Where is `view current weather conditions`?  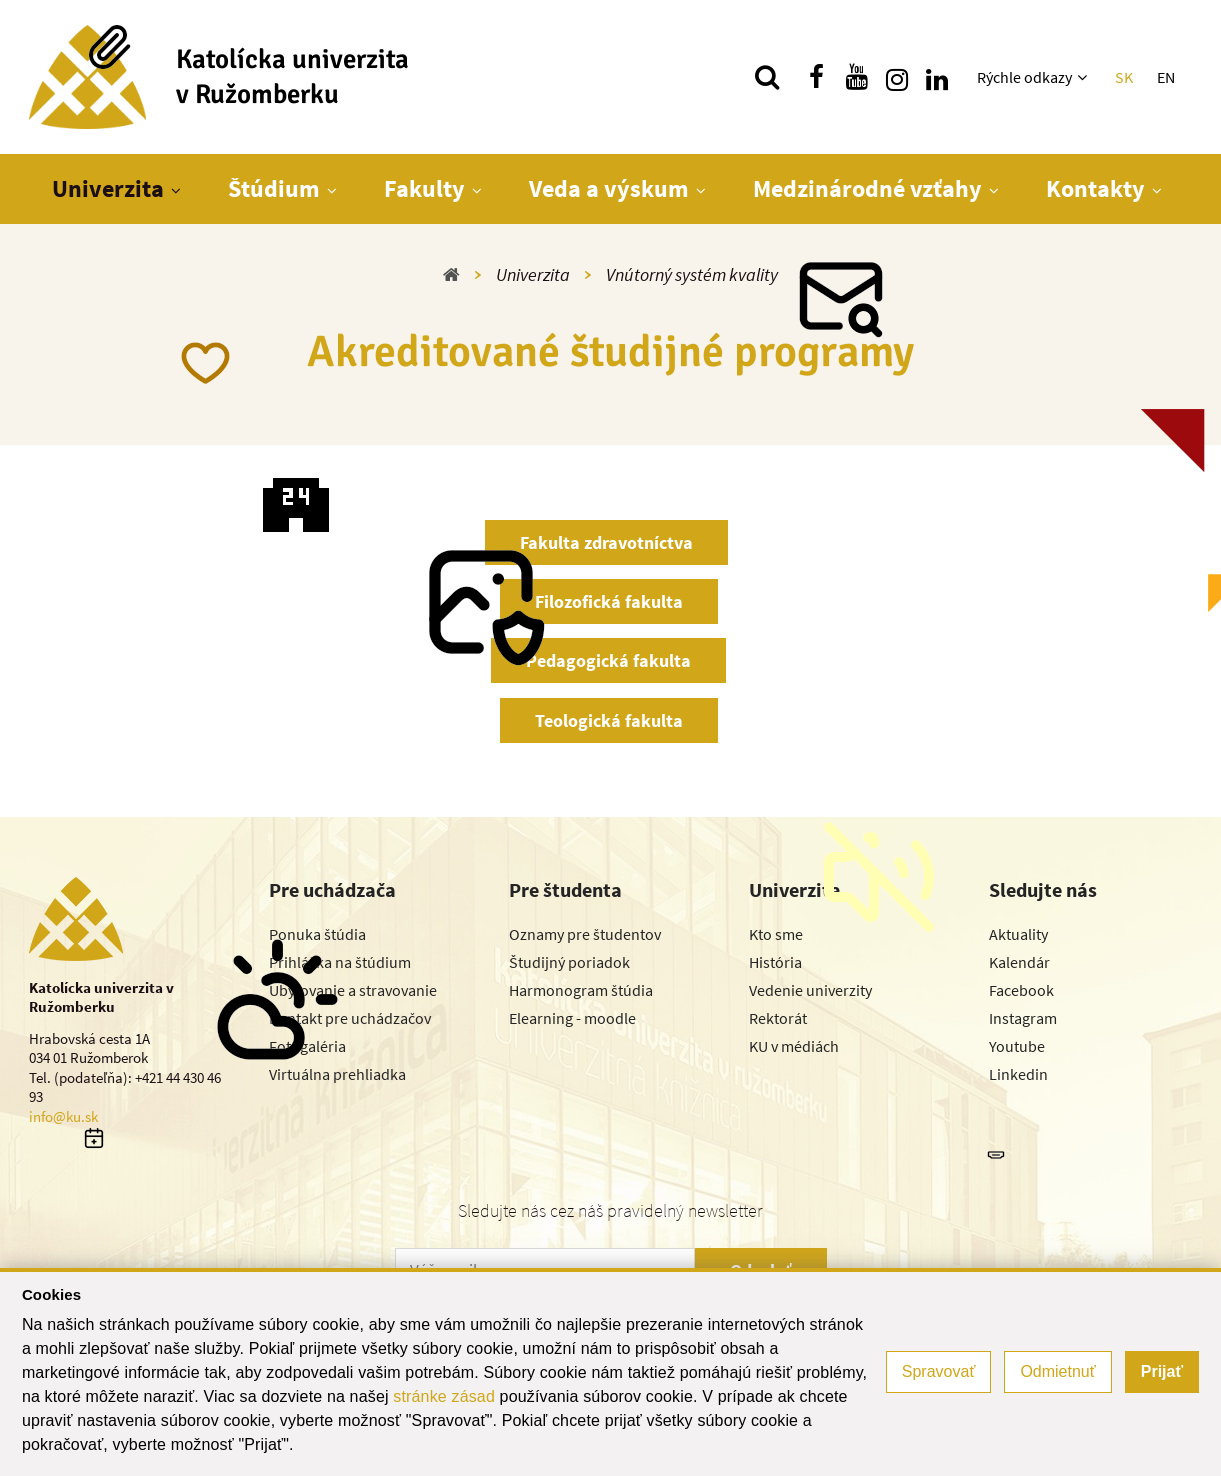 view current weather conditions is located at coordinates (277, 999).